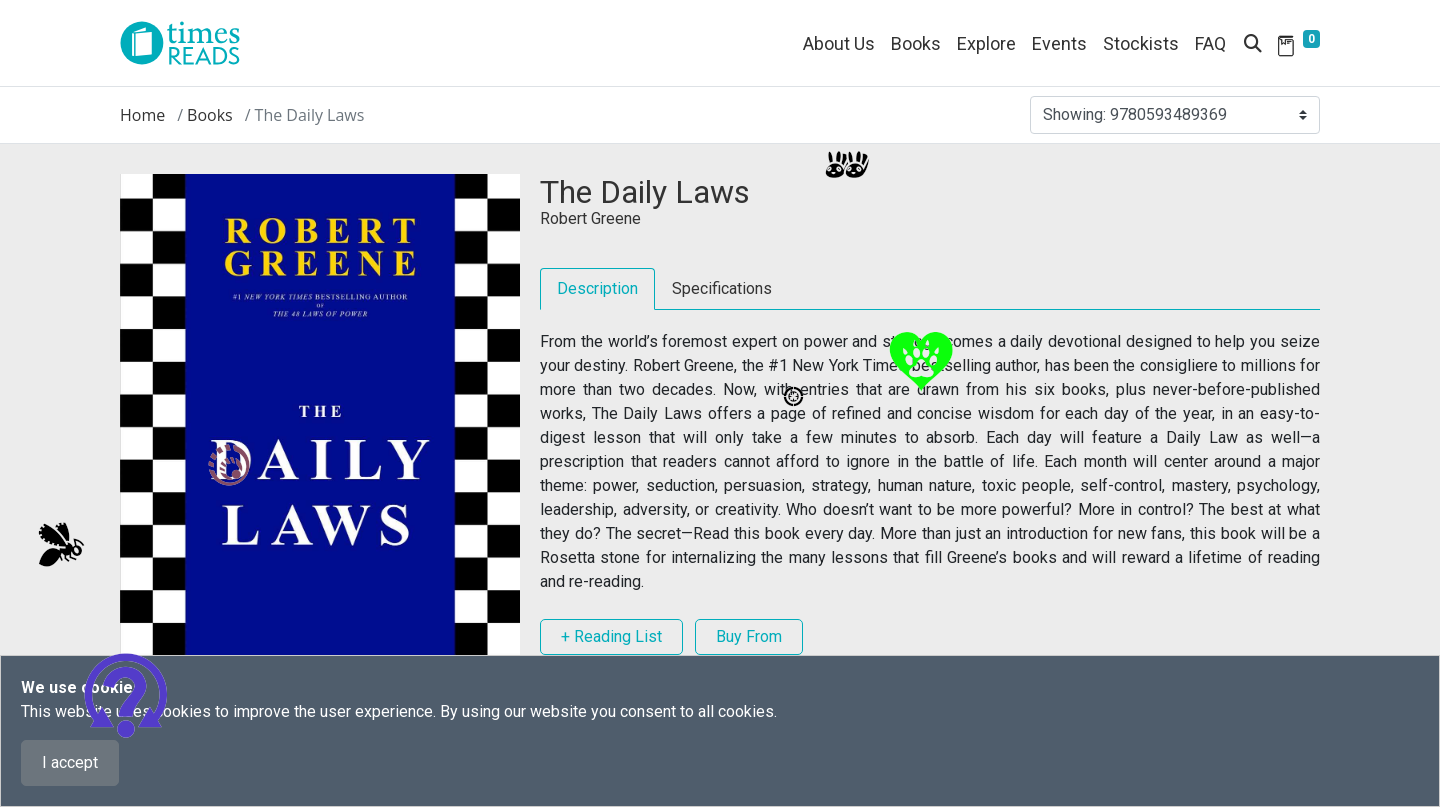  I want to click on favorite or like a pet-related item, so click(921, 362).